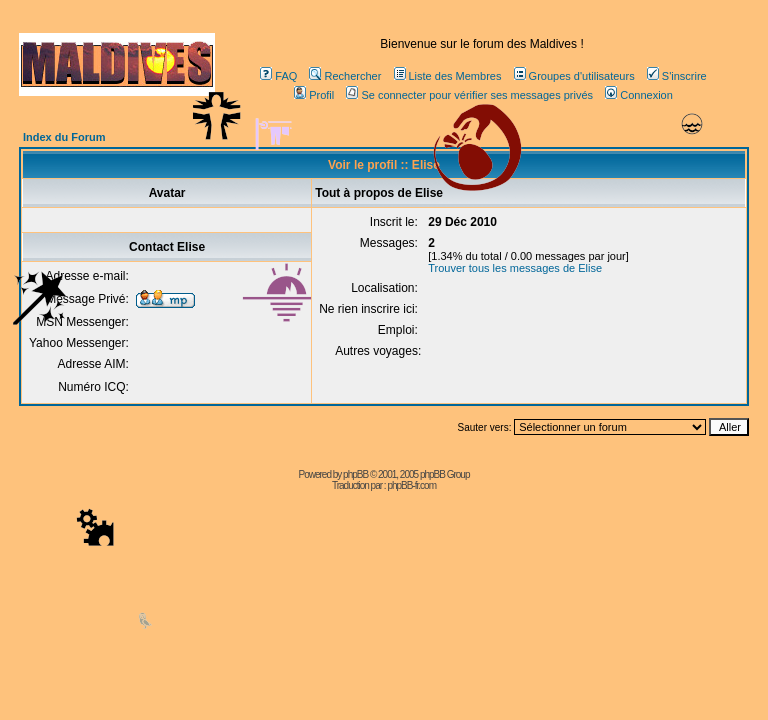  What do you see at coordinates (273, 132) in the screenshot?
I see `laundry or clothing care feature` at bounding box center [273, 132].